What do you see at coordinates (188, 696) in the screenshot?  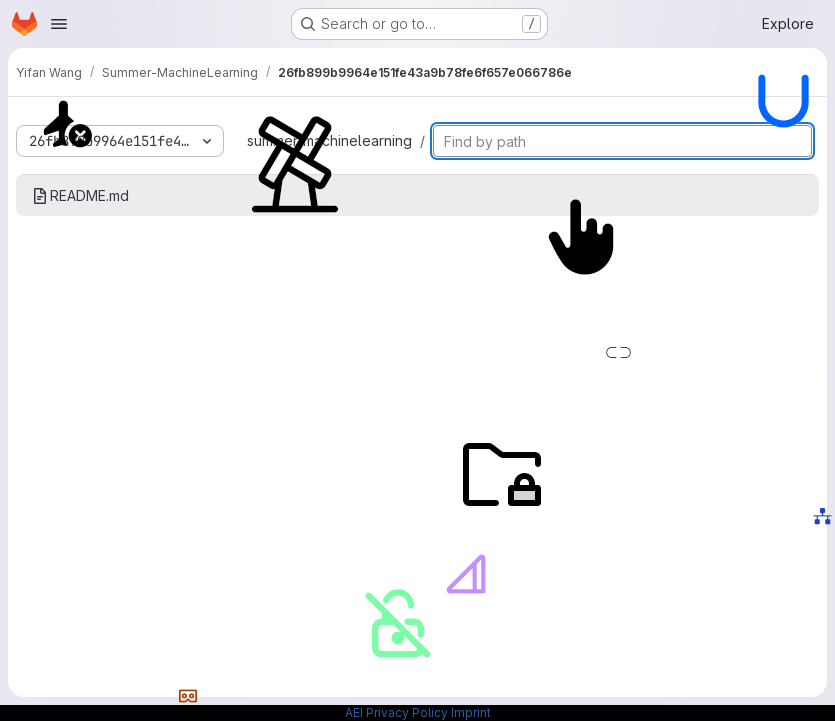 I see `launch google cardboard VR experience` at bounding box center [188, 696].